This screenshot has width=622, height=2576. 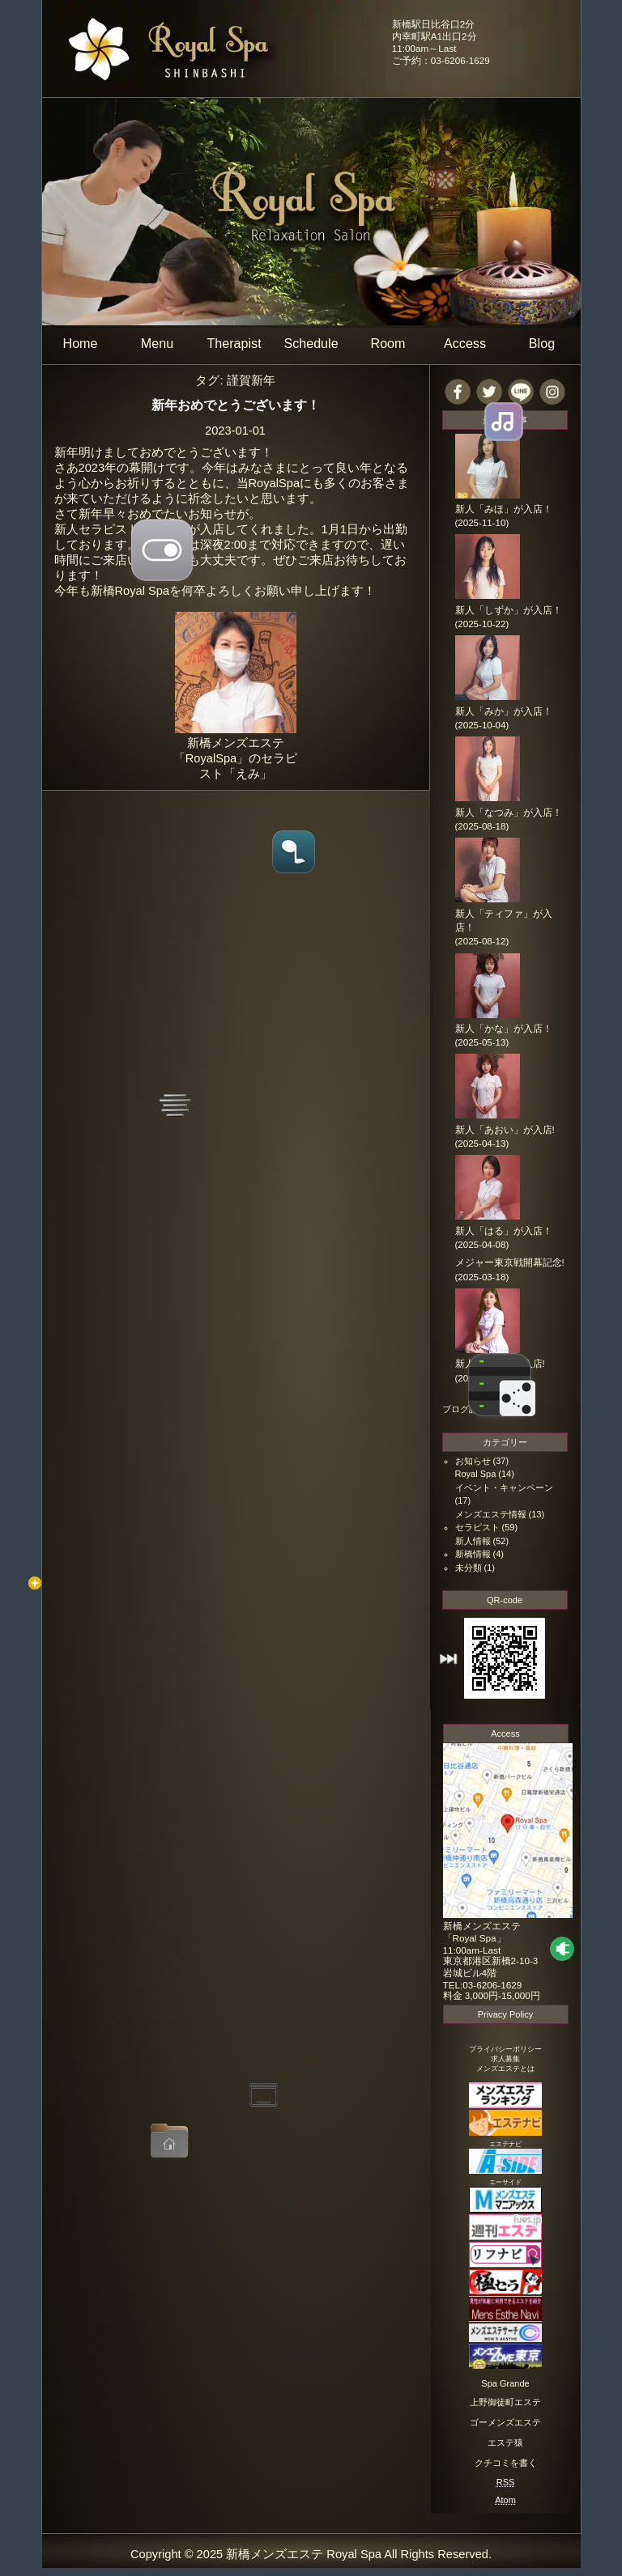 I want to click on mark a bluetooth device as trusted, so click(x=35, y=1583).